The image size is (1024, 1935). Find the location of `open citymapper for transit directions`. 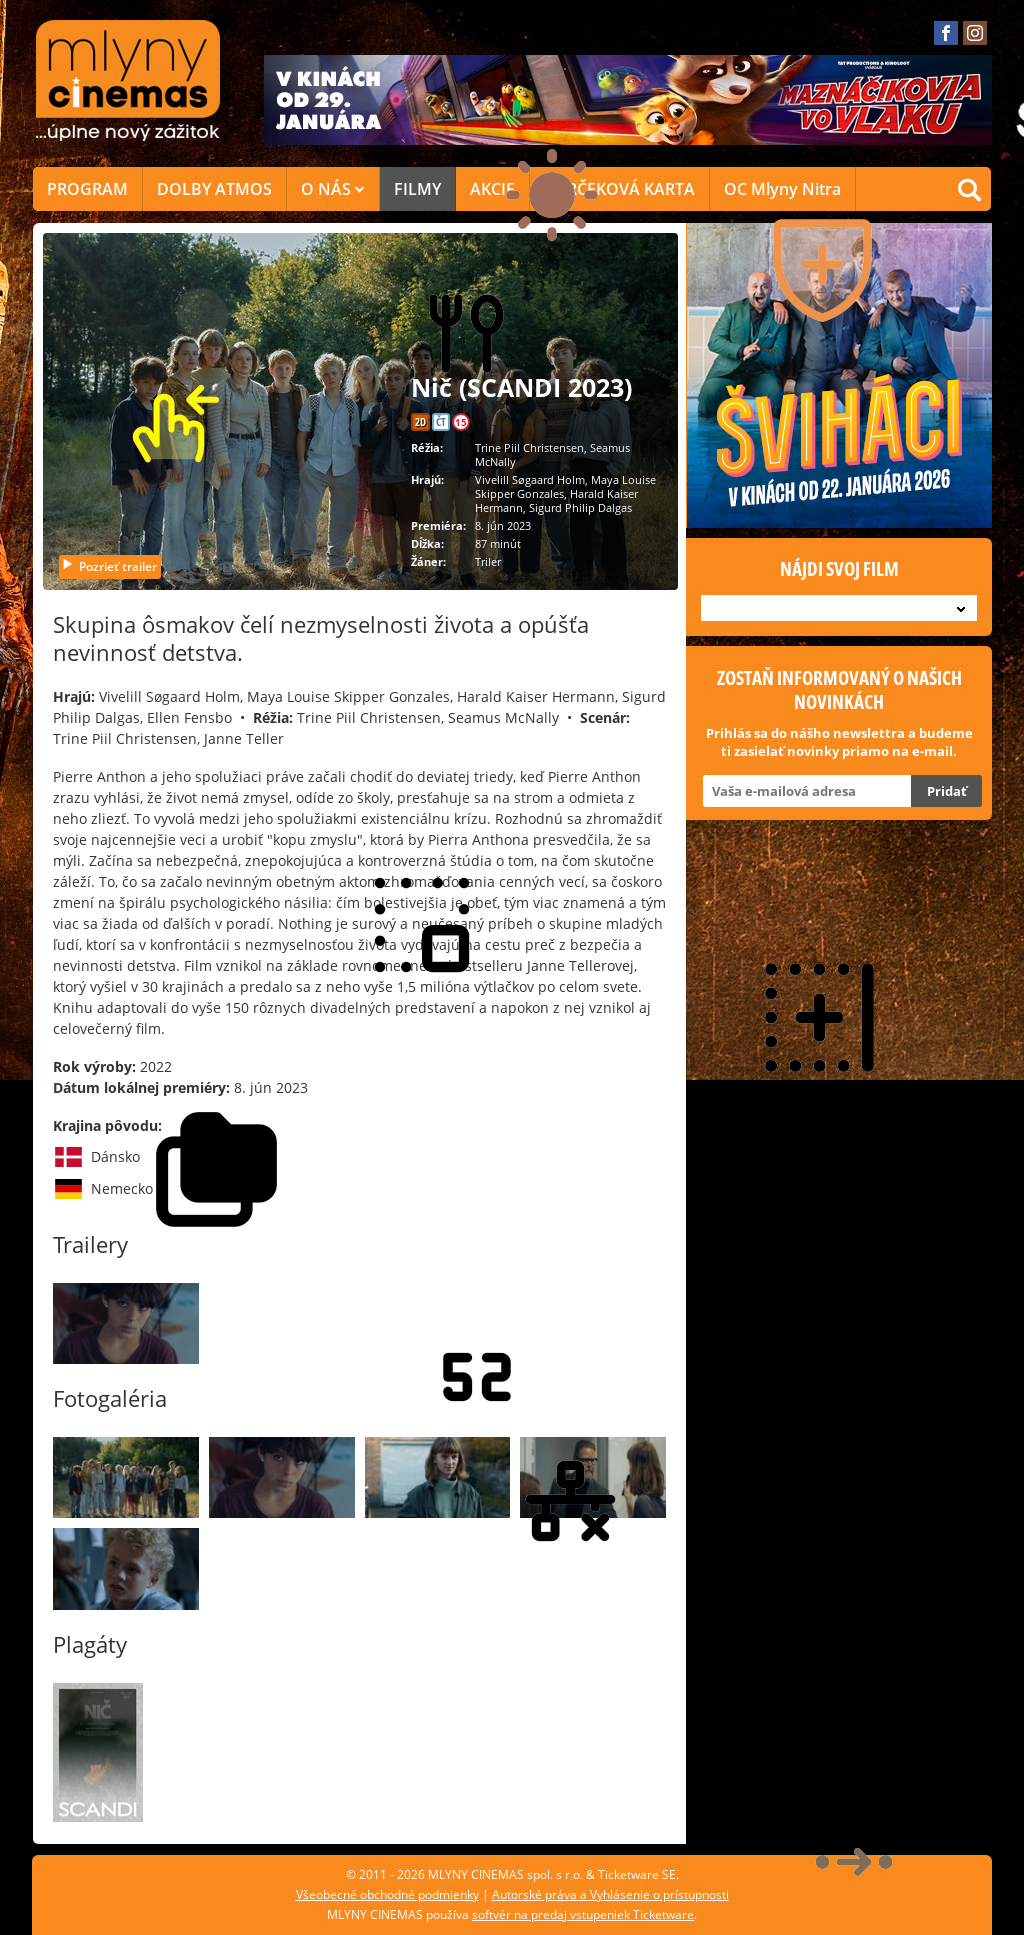

open citymapper for transit directions is located at coordinates (854, 1862).